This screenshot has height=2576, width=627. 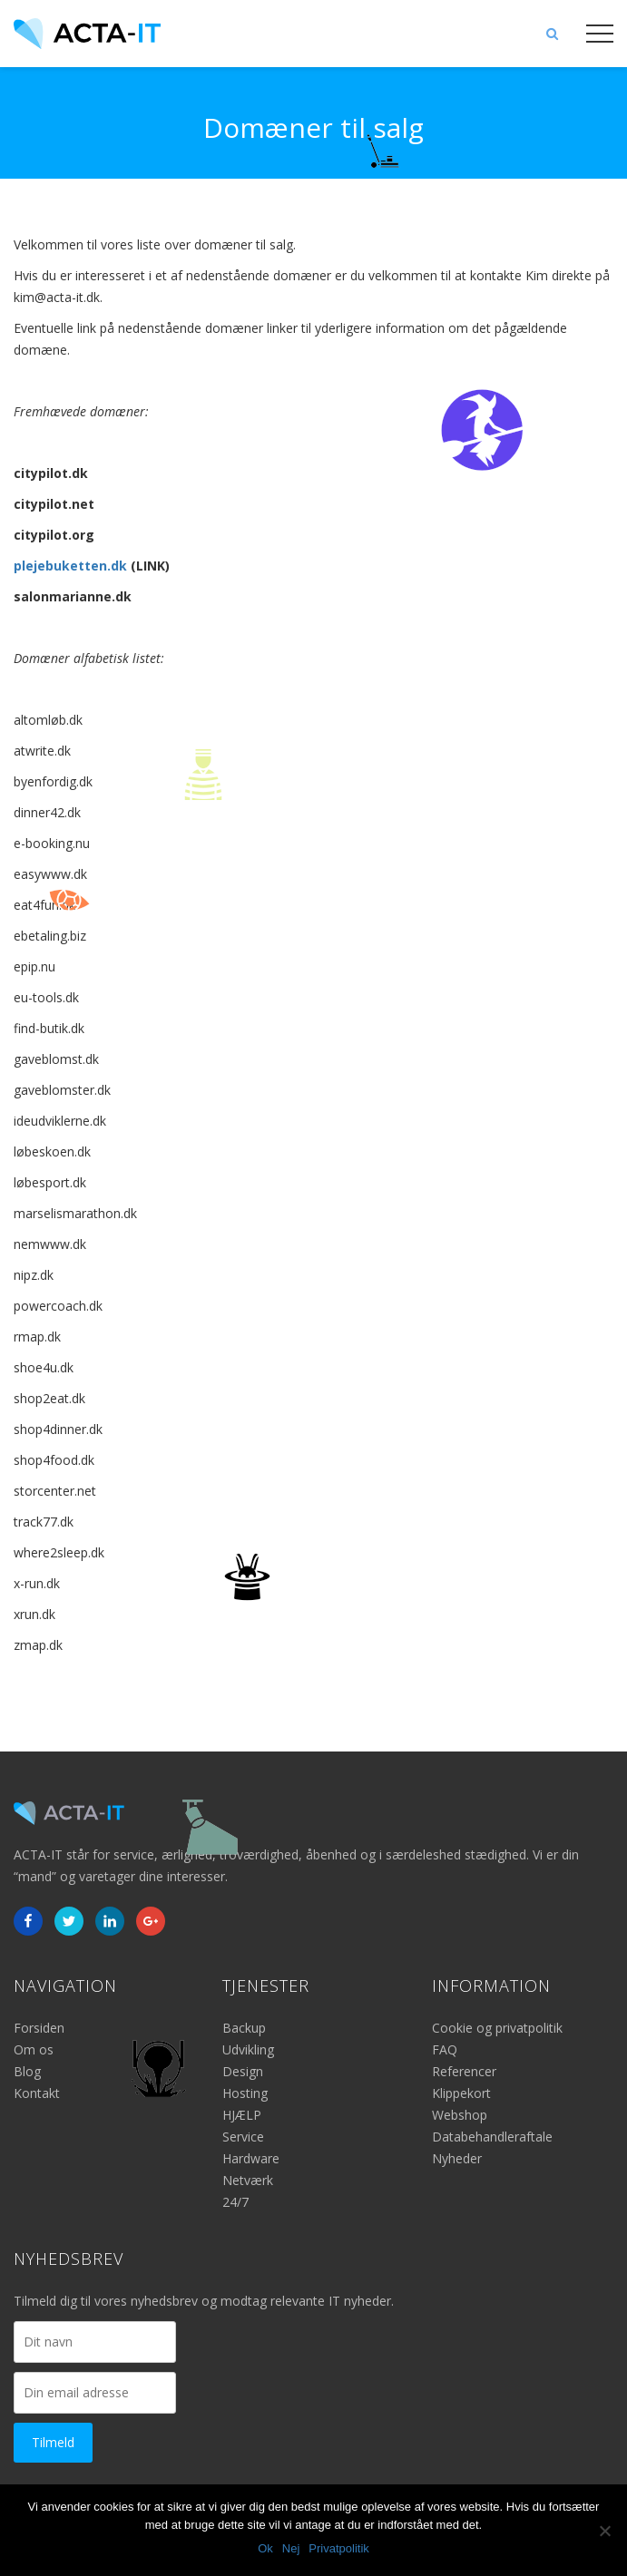 I want to click on access floor cleaning or maintenance tools, so click(x=384, y=151).